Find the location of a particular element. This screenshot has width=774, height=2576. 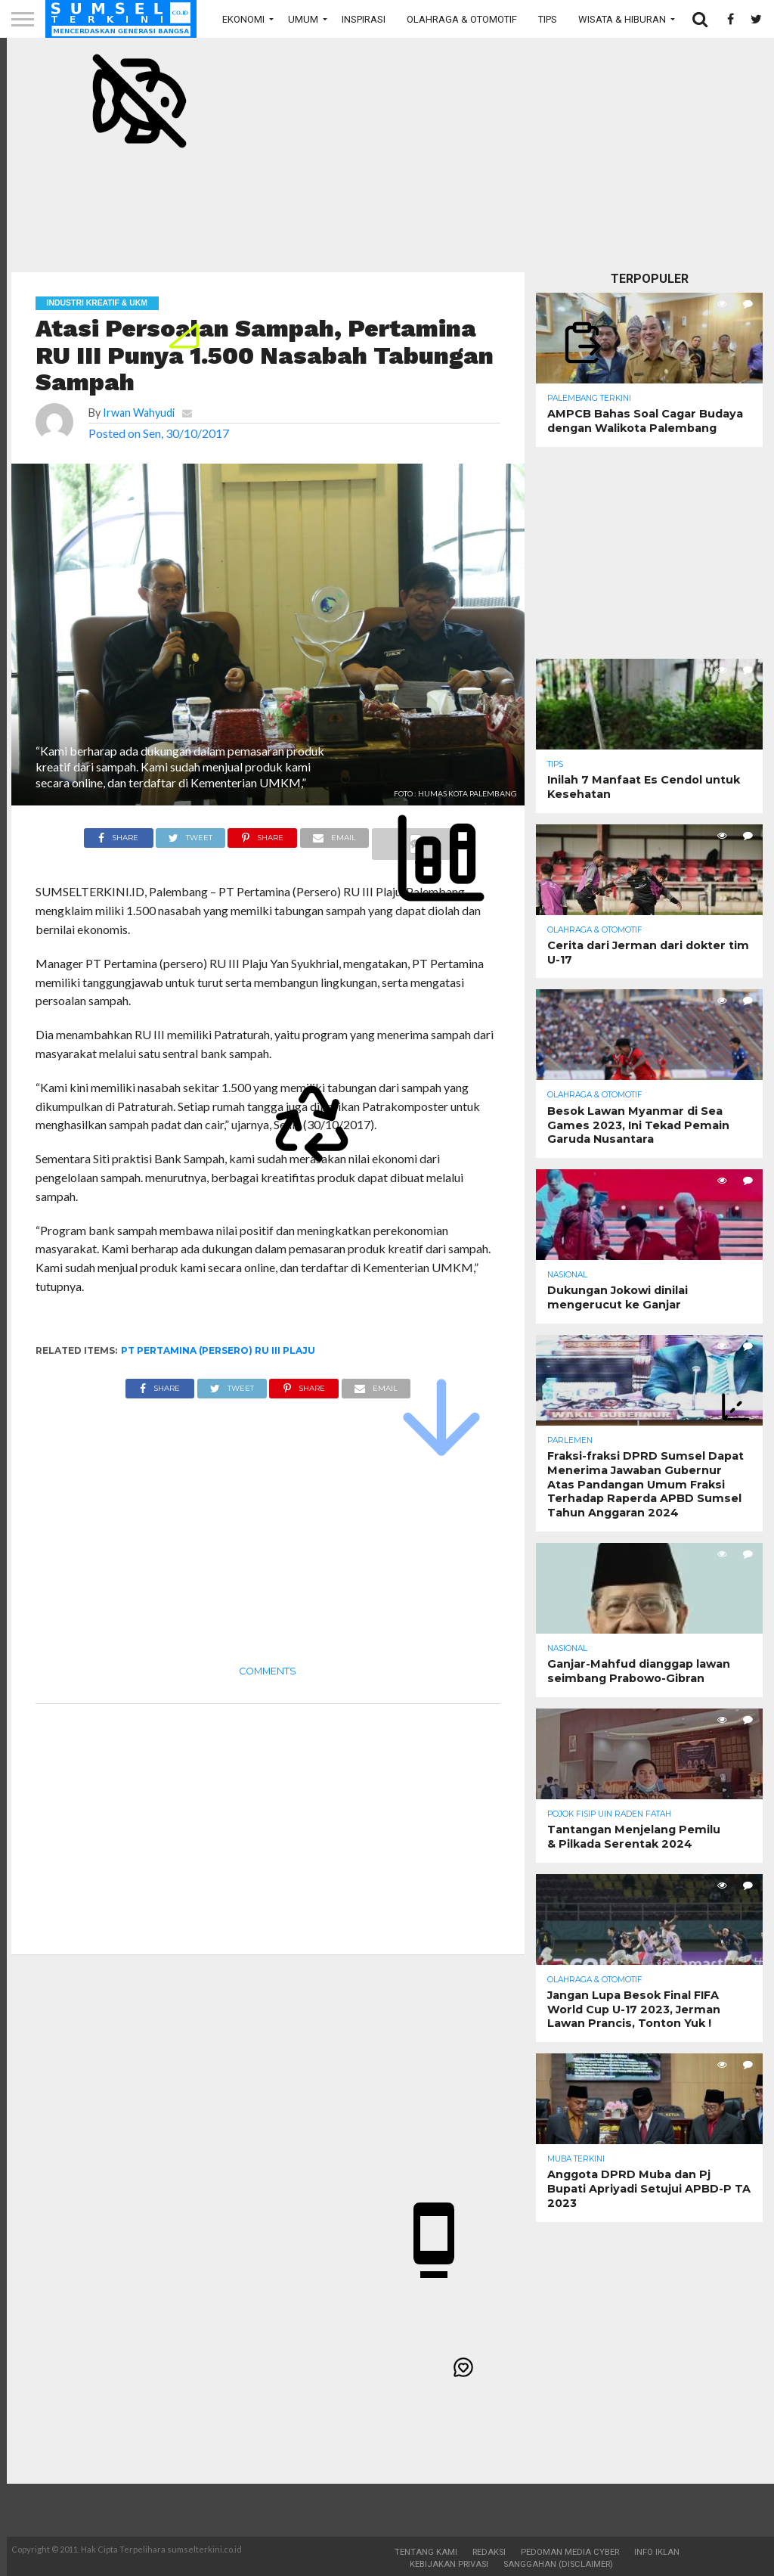

paste content from clipboard is located at coordinates (582, 343).